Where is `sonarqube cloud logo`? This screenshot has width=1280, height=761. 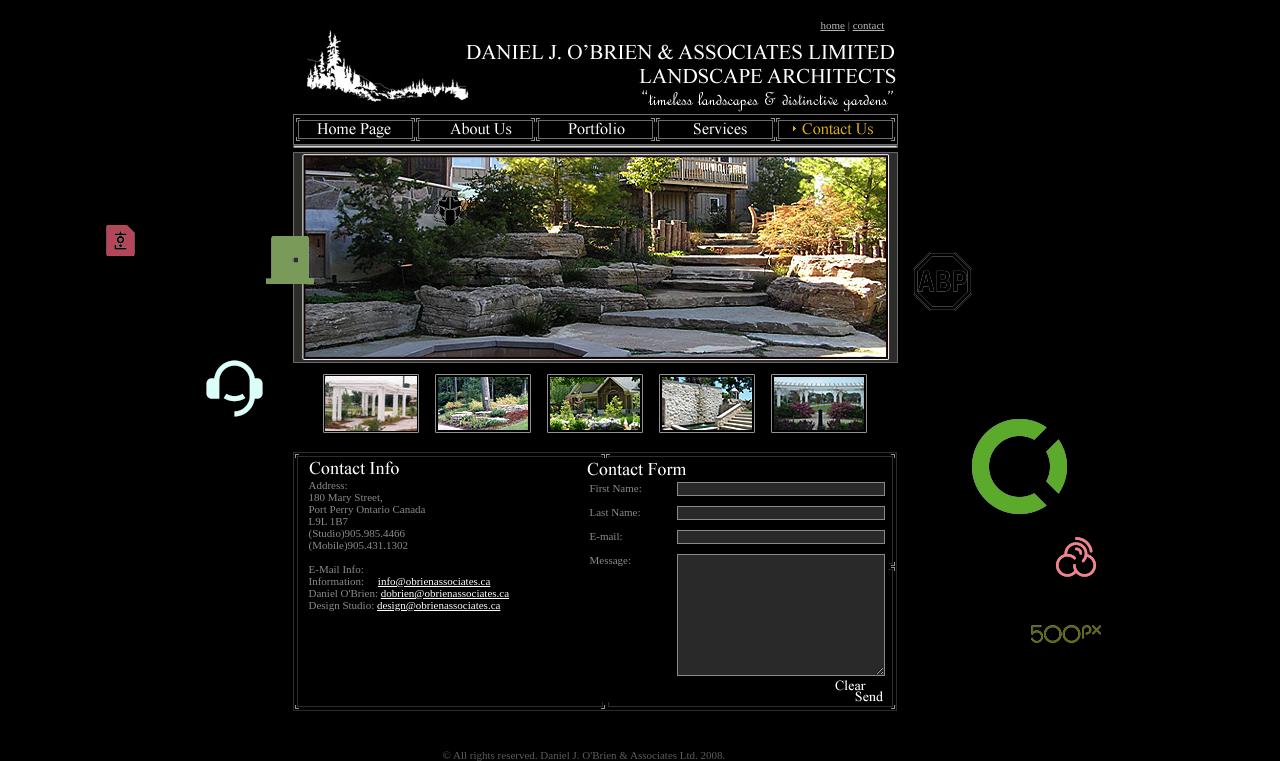 sonarqube cloud logo is located at coordinates (1076, 557).